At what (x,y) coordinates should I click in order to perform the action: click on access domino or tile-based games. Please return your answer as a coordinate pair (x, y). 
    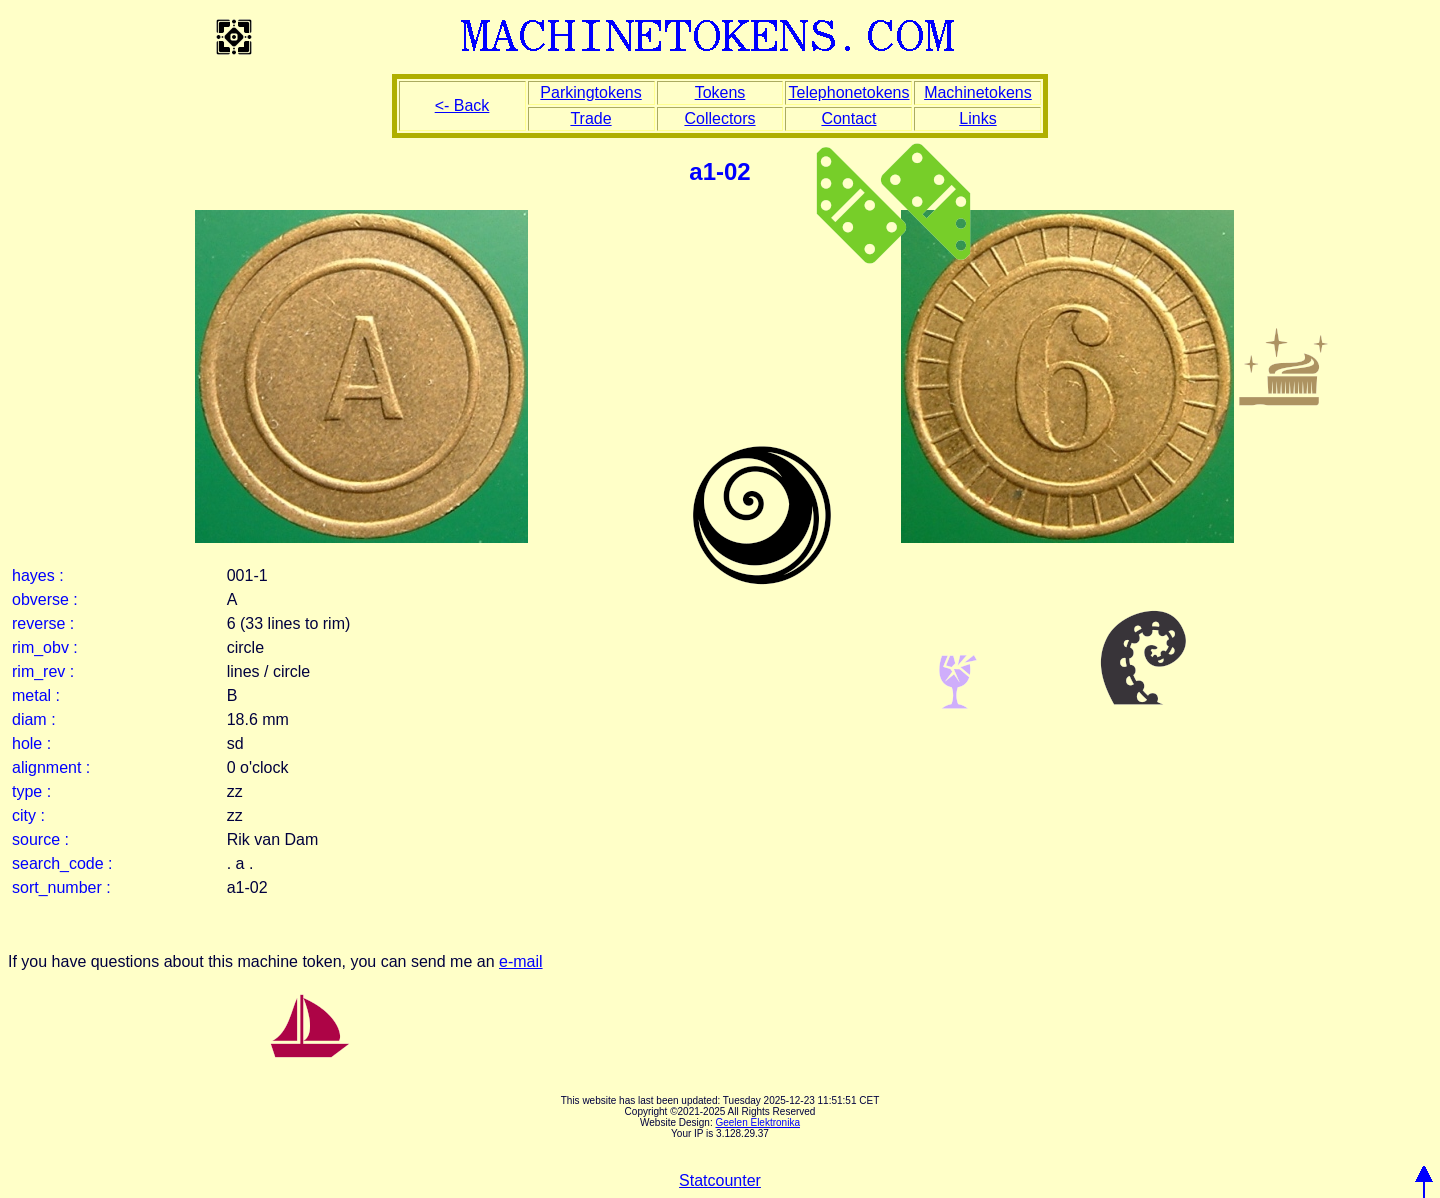
    Looking at the image, I should click on (893, 203).